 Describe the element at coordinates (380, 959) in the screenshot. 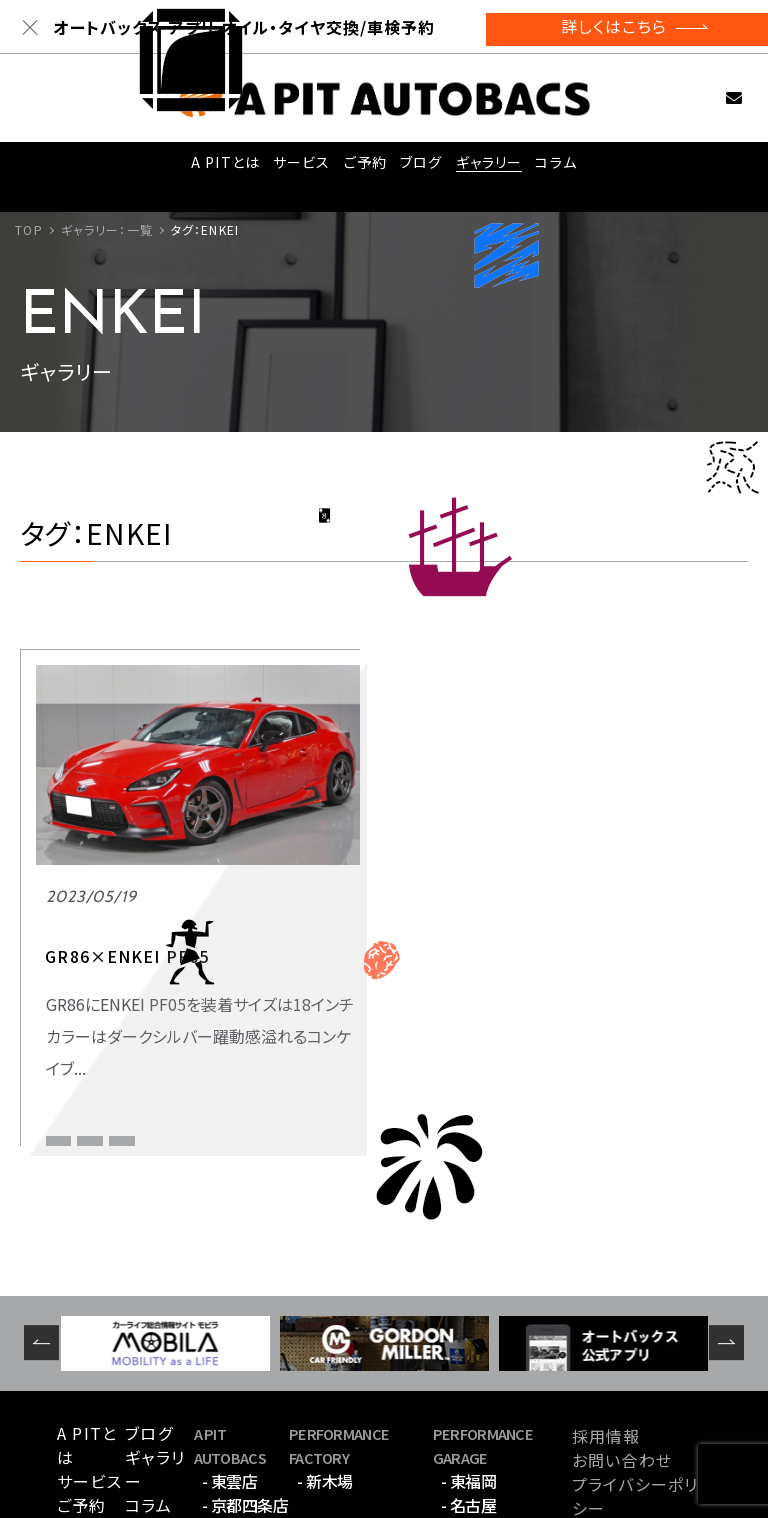

I see `represents space debris or asteroid in a game interface` at that location.